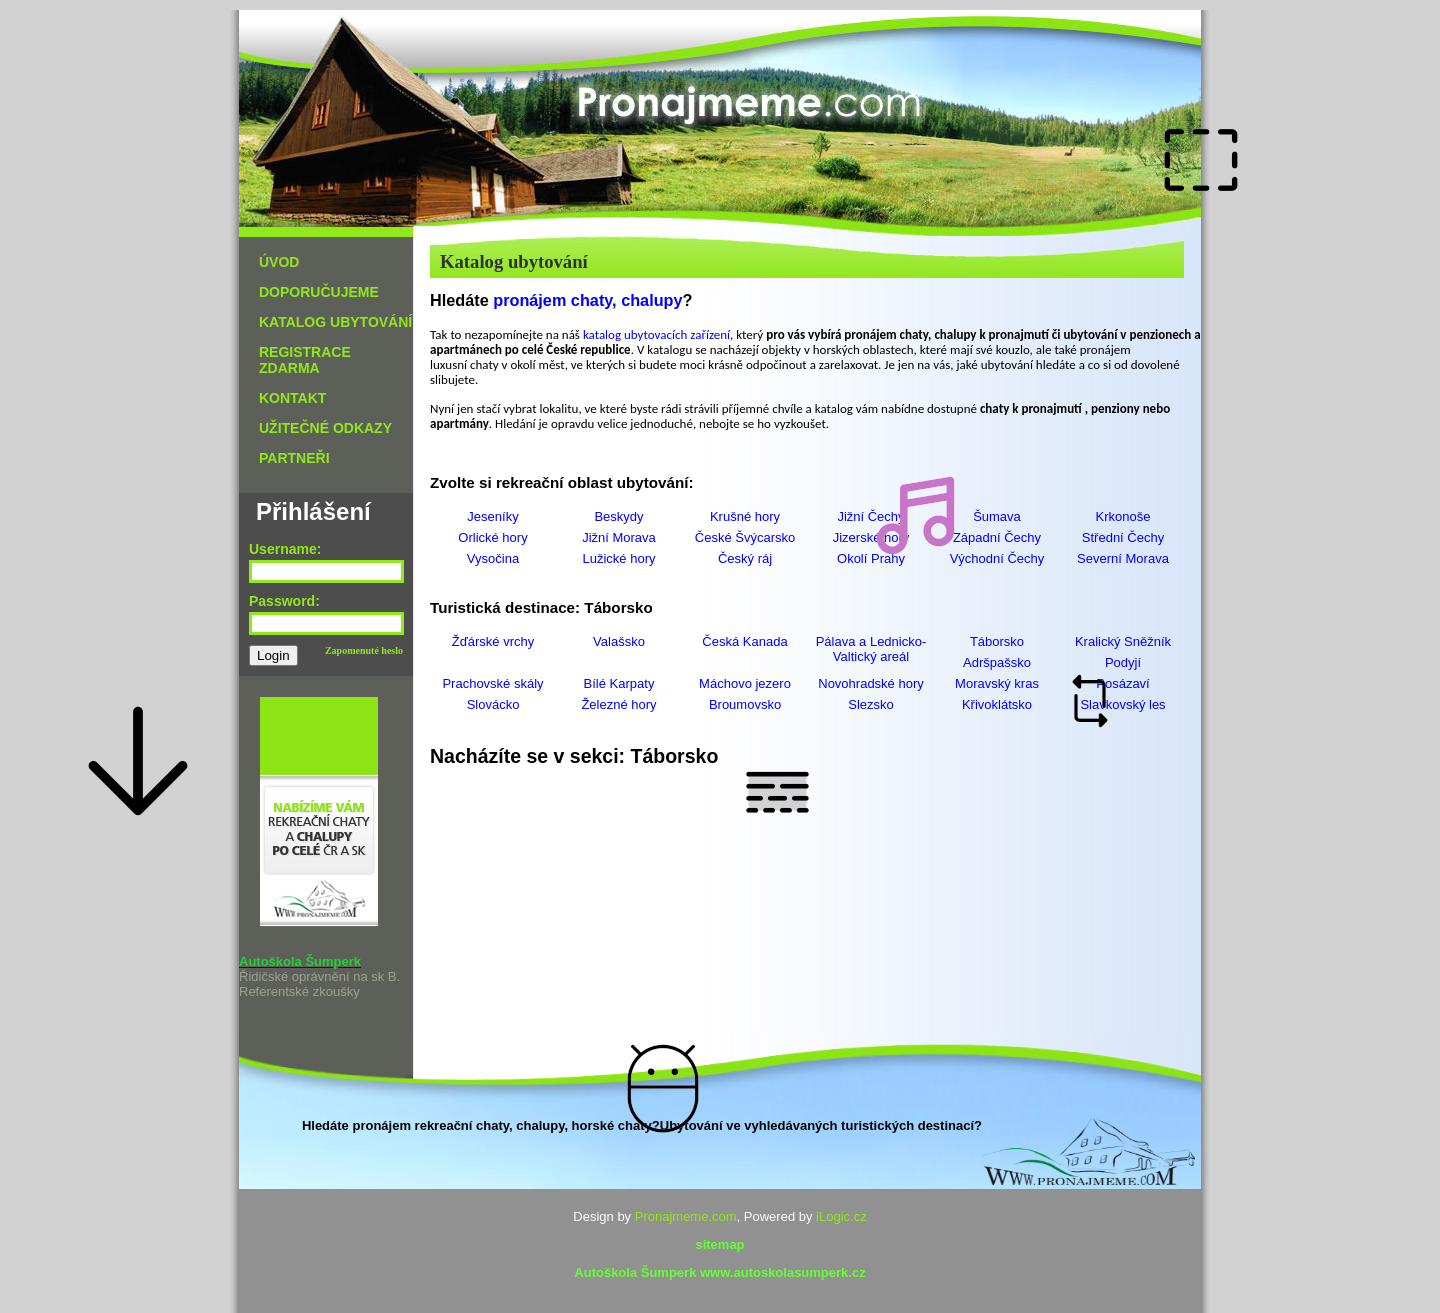  What do you see at coordinates (915, 515) in the screenshot?
I see `access music library or audio files` at bounding box center [915, 515].